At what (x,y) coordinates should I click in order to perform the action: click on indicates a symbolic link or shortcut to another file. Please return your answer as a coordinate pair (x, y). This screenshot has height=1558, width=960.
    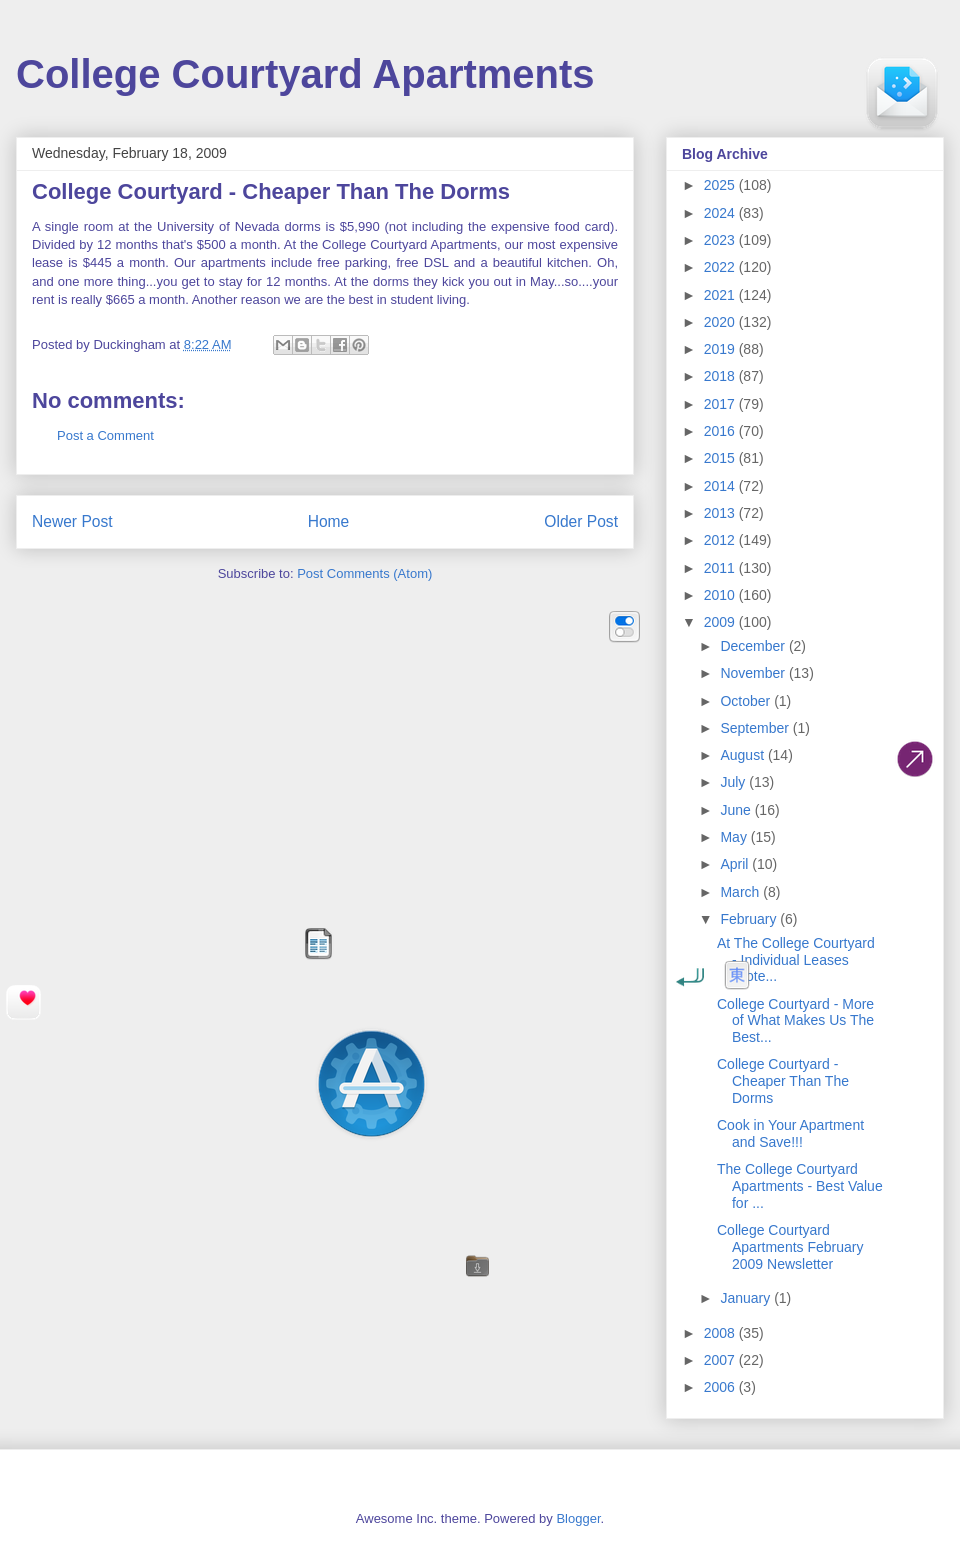
    Looking at the image, I should click on (915, 759).